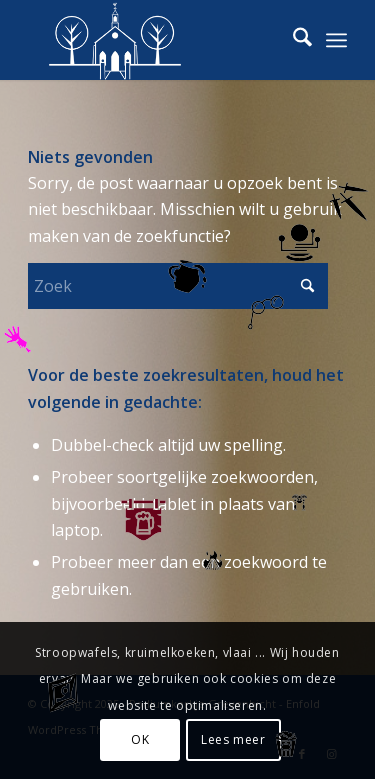 The image size is (375, 779). Describe the element at coordinates (286, 744) in the screenshot. I see `browse movies or entertainment content` at that location.